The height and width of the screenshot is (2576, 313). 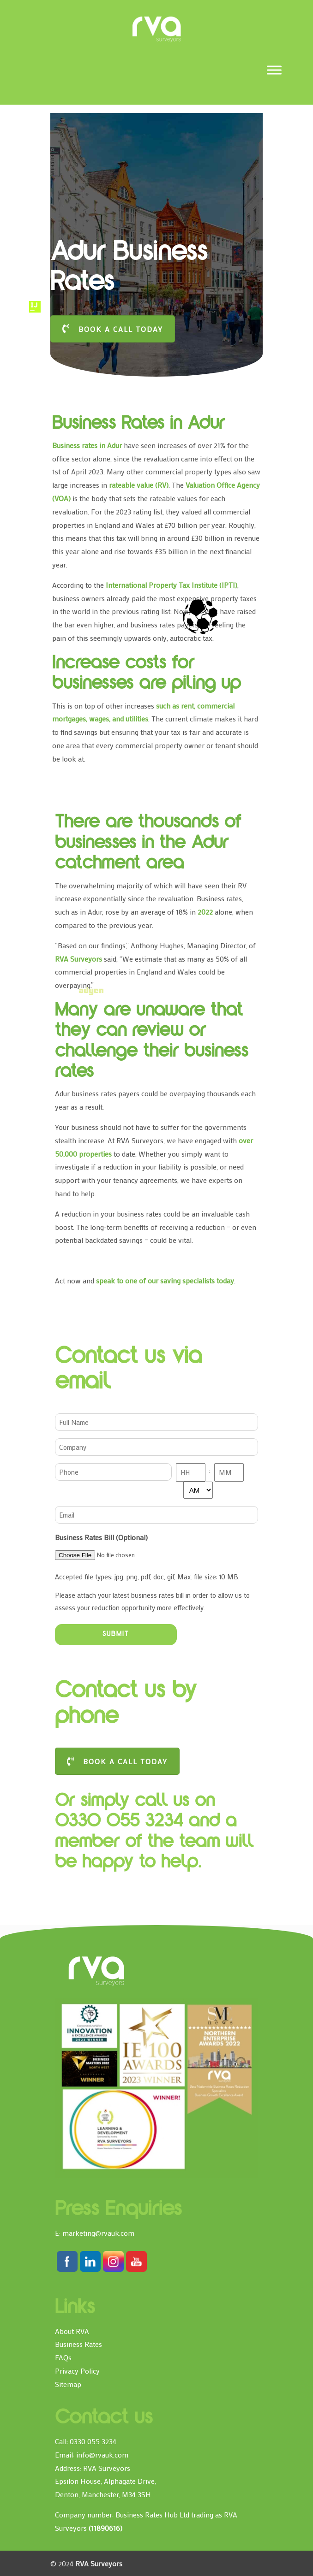 I want to click on view Indian Super League football content, so click(x=200, y=617).